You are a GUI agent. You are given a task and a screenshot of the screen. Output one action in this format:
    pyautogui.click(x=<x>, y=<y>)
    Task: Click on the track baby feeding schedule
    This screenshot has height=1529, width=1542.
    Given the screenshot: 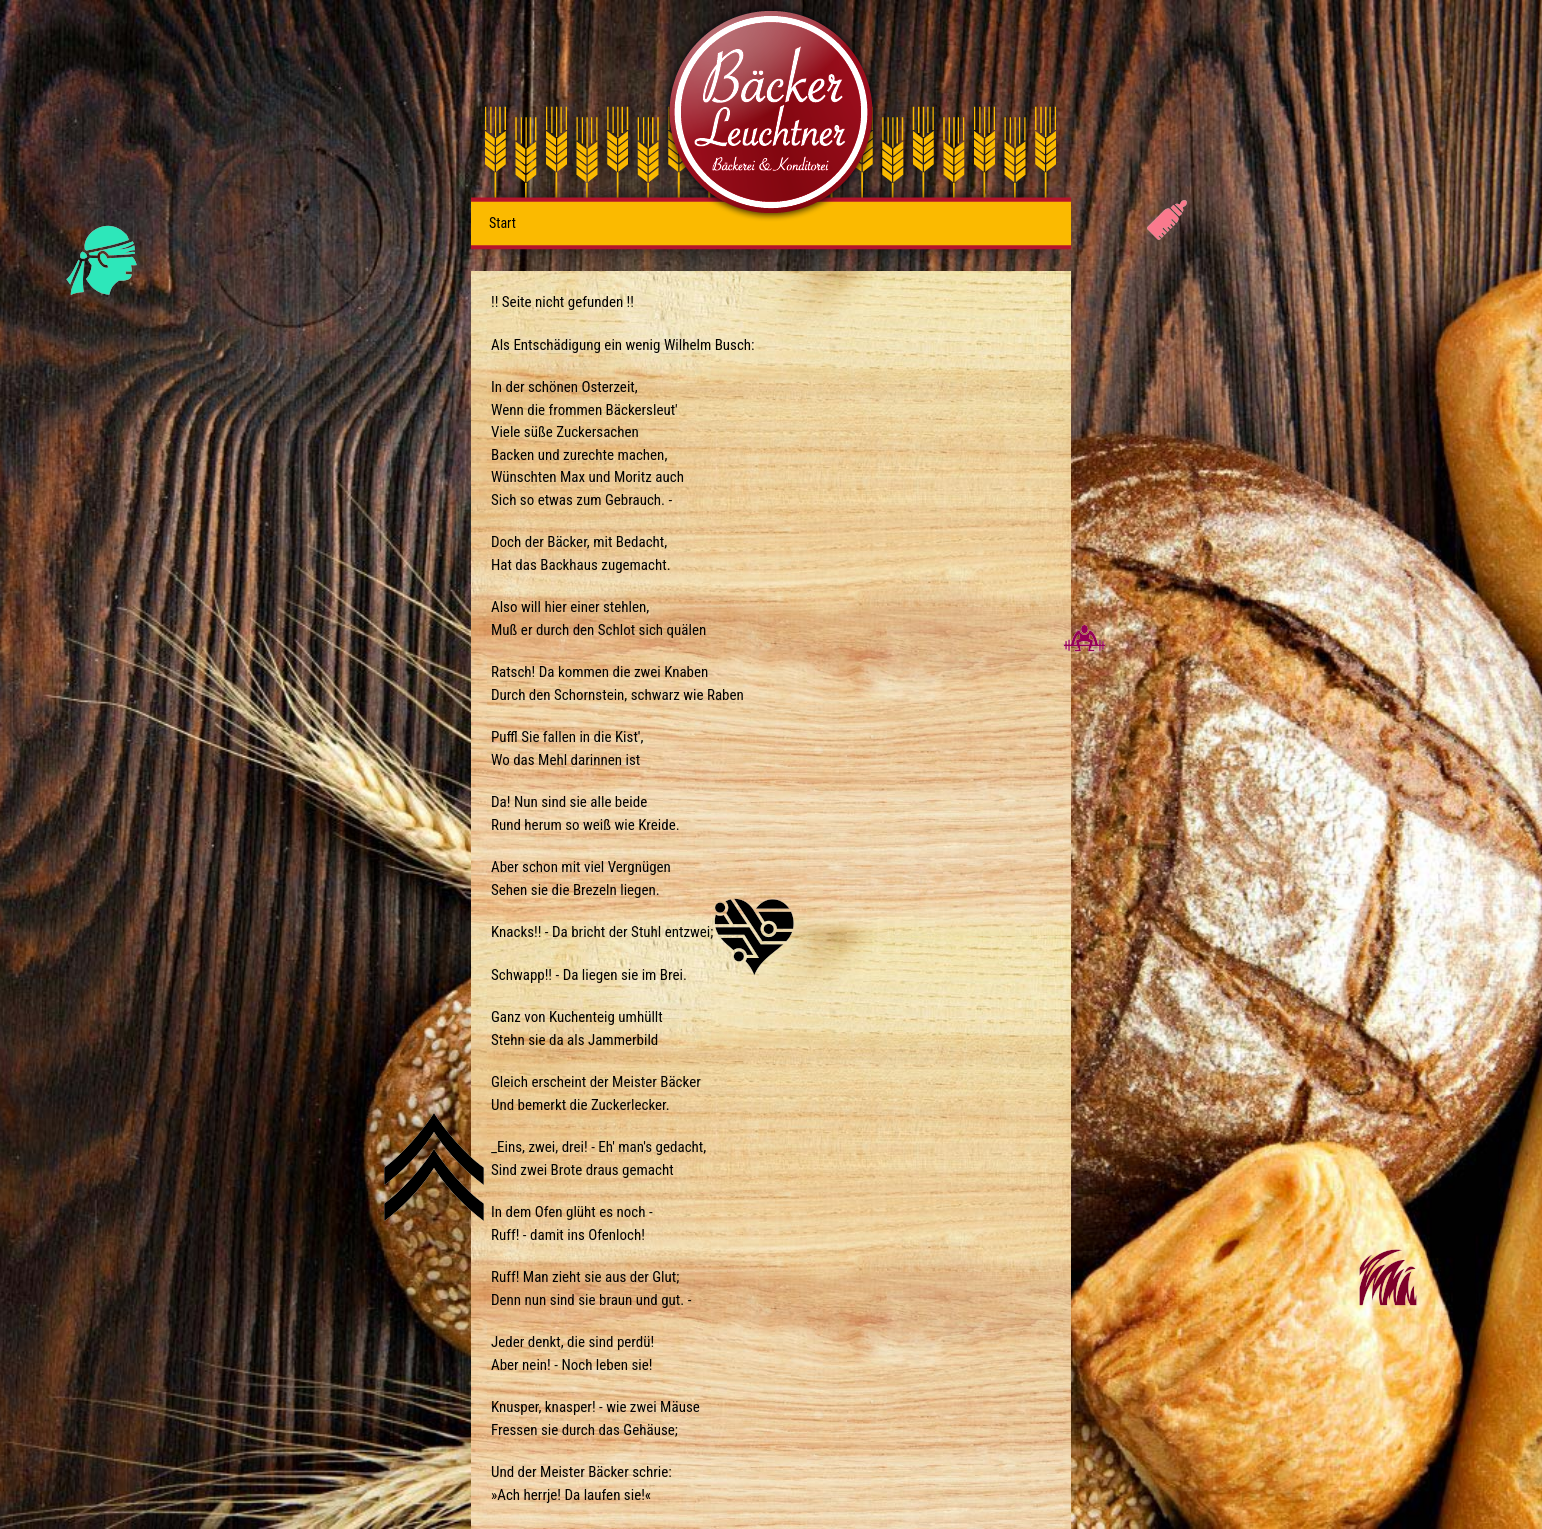 What is the action you would take?
    pyautogui.click(x=1167, y=220)
    